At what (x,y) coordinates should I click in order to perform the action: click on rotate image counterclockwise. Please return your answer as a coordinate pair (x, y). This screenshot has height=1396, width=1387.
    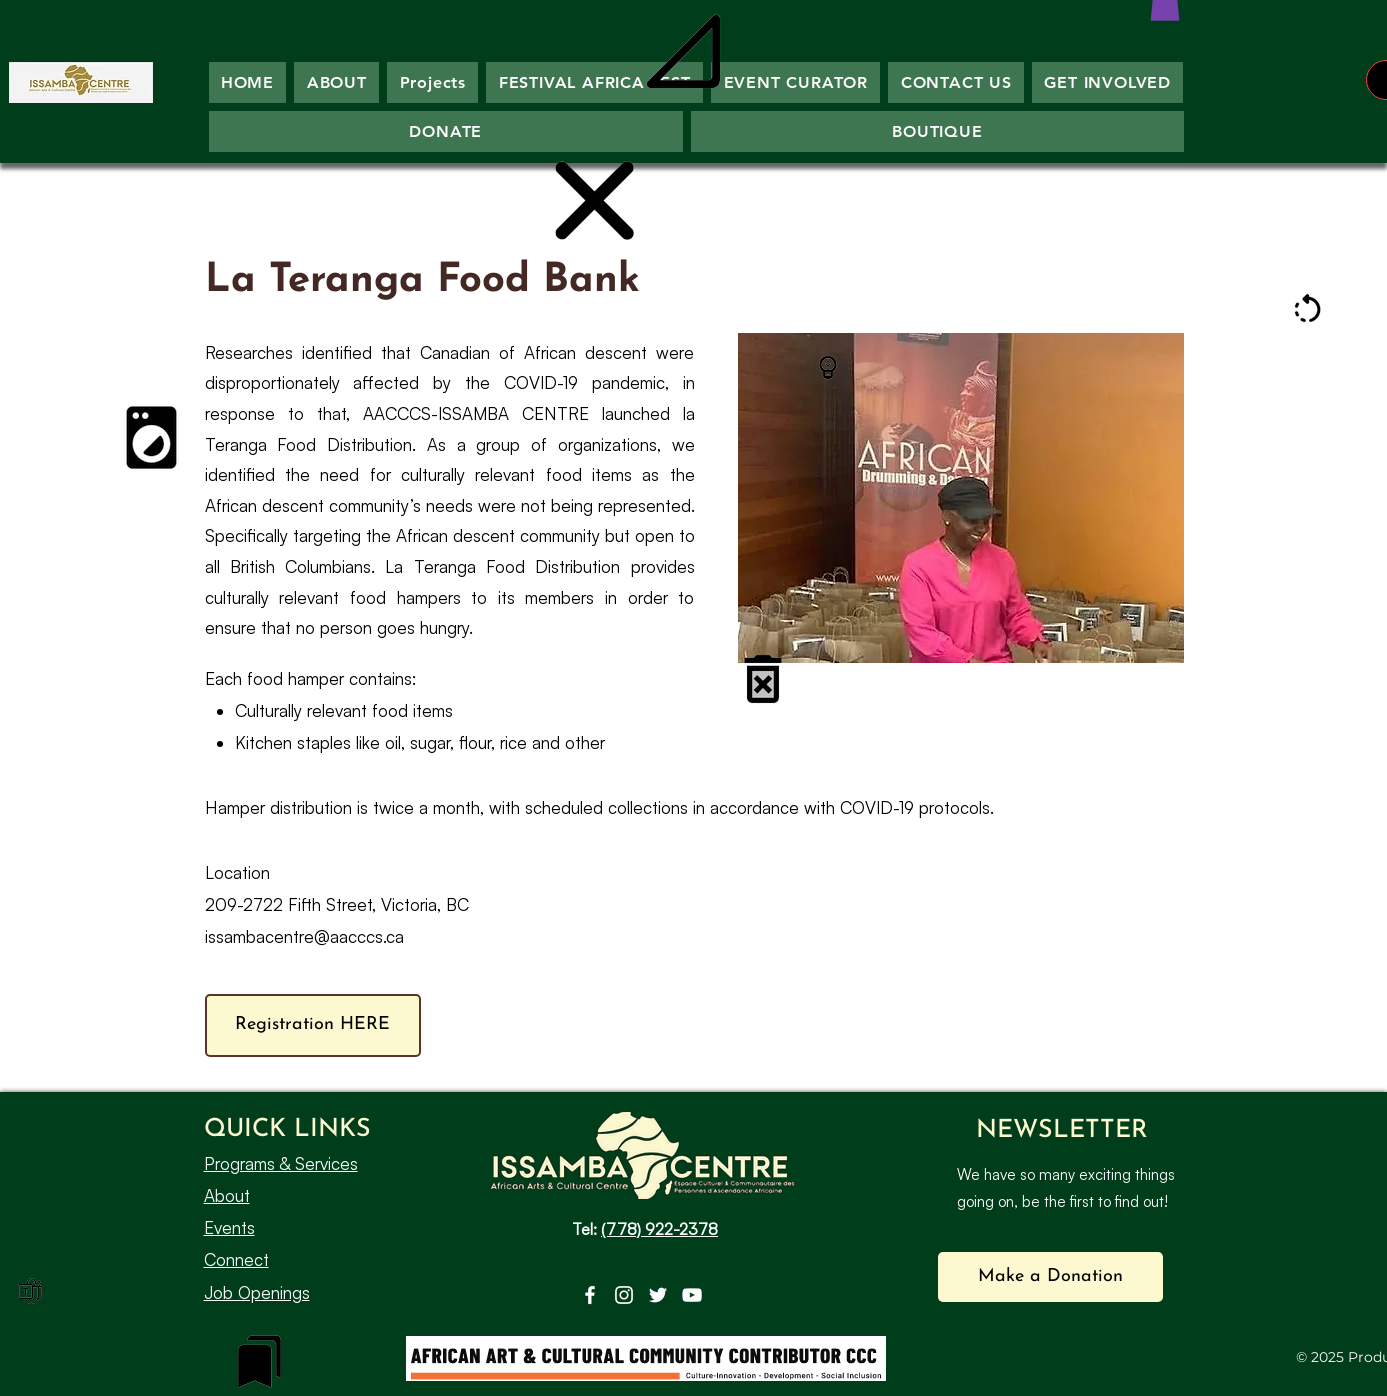
    Looking at the image, I should click on (1307, 309).